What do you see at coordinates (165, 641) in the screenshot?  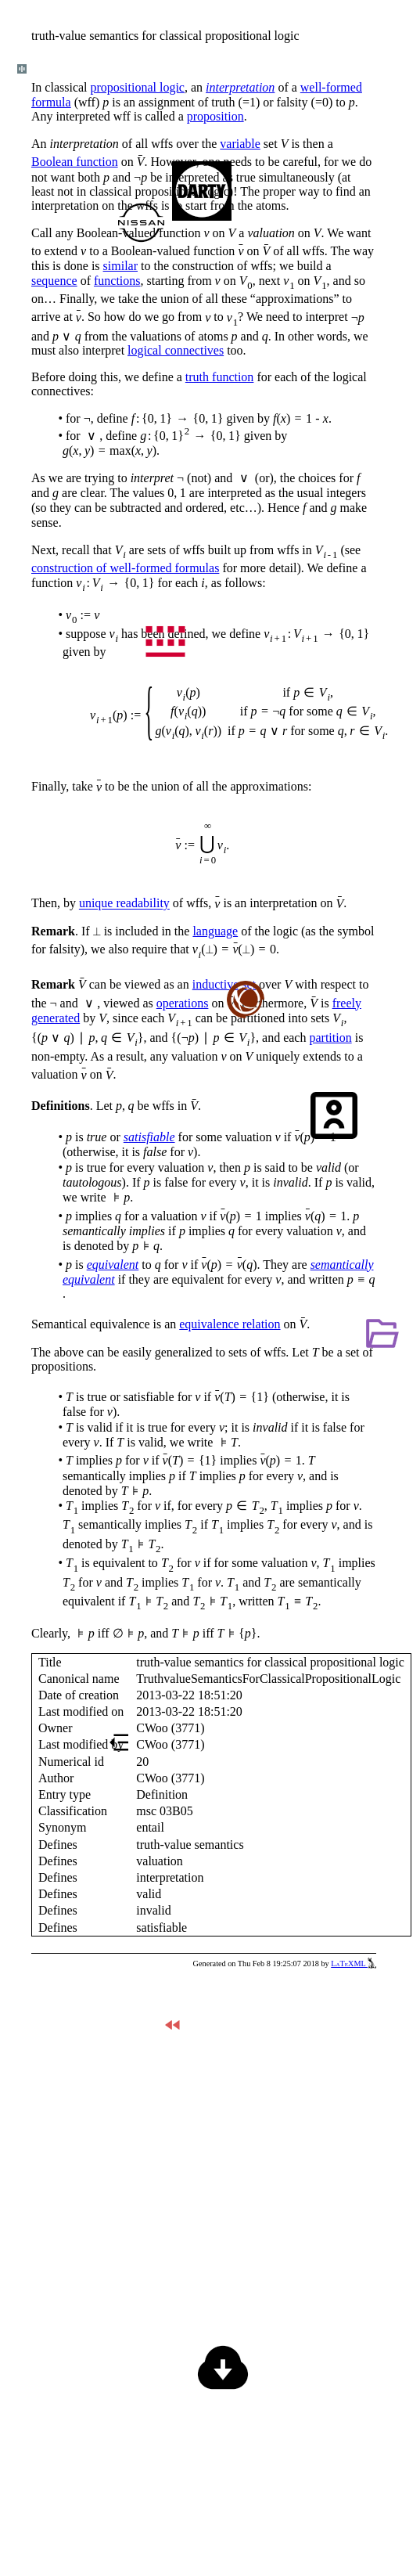 I see `open the on-screen keyboard` at bounding box center [165, 641].